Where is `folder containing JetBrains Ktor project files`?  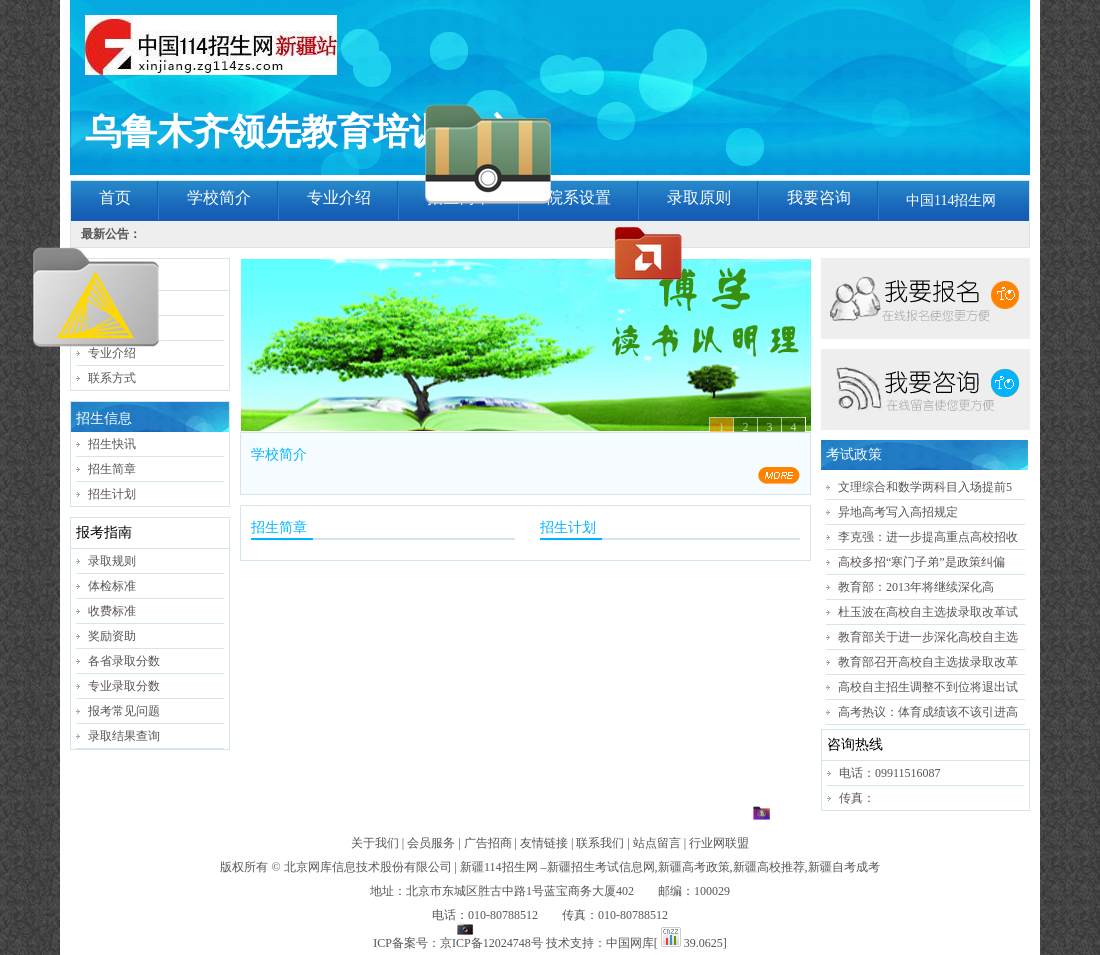
folder containing JetBrains Ktor project files is located at coordinates (465, 929).